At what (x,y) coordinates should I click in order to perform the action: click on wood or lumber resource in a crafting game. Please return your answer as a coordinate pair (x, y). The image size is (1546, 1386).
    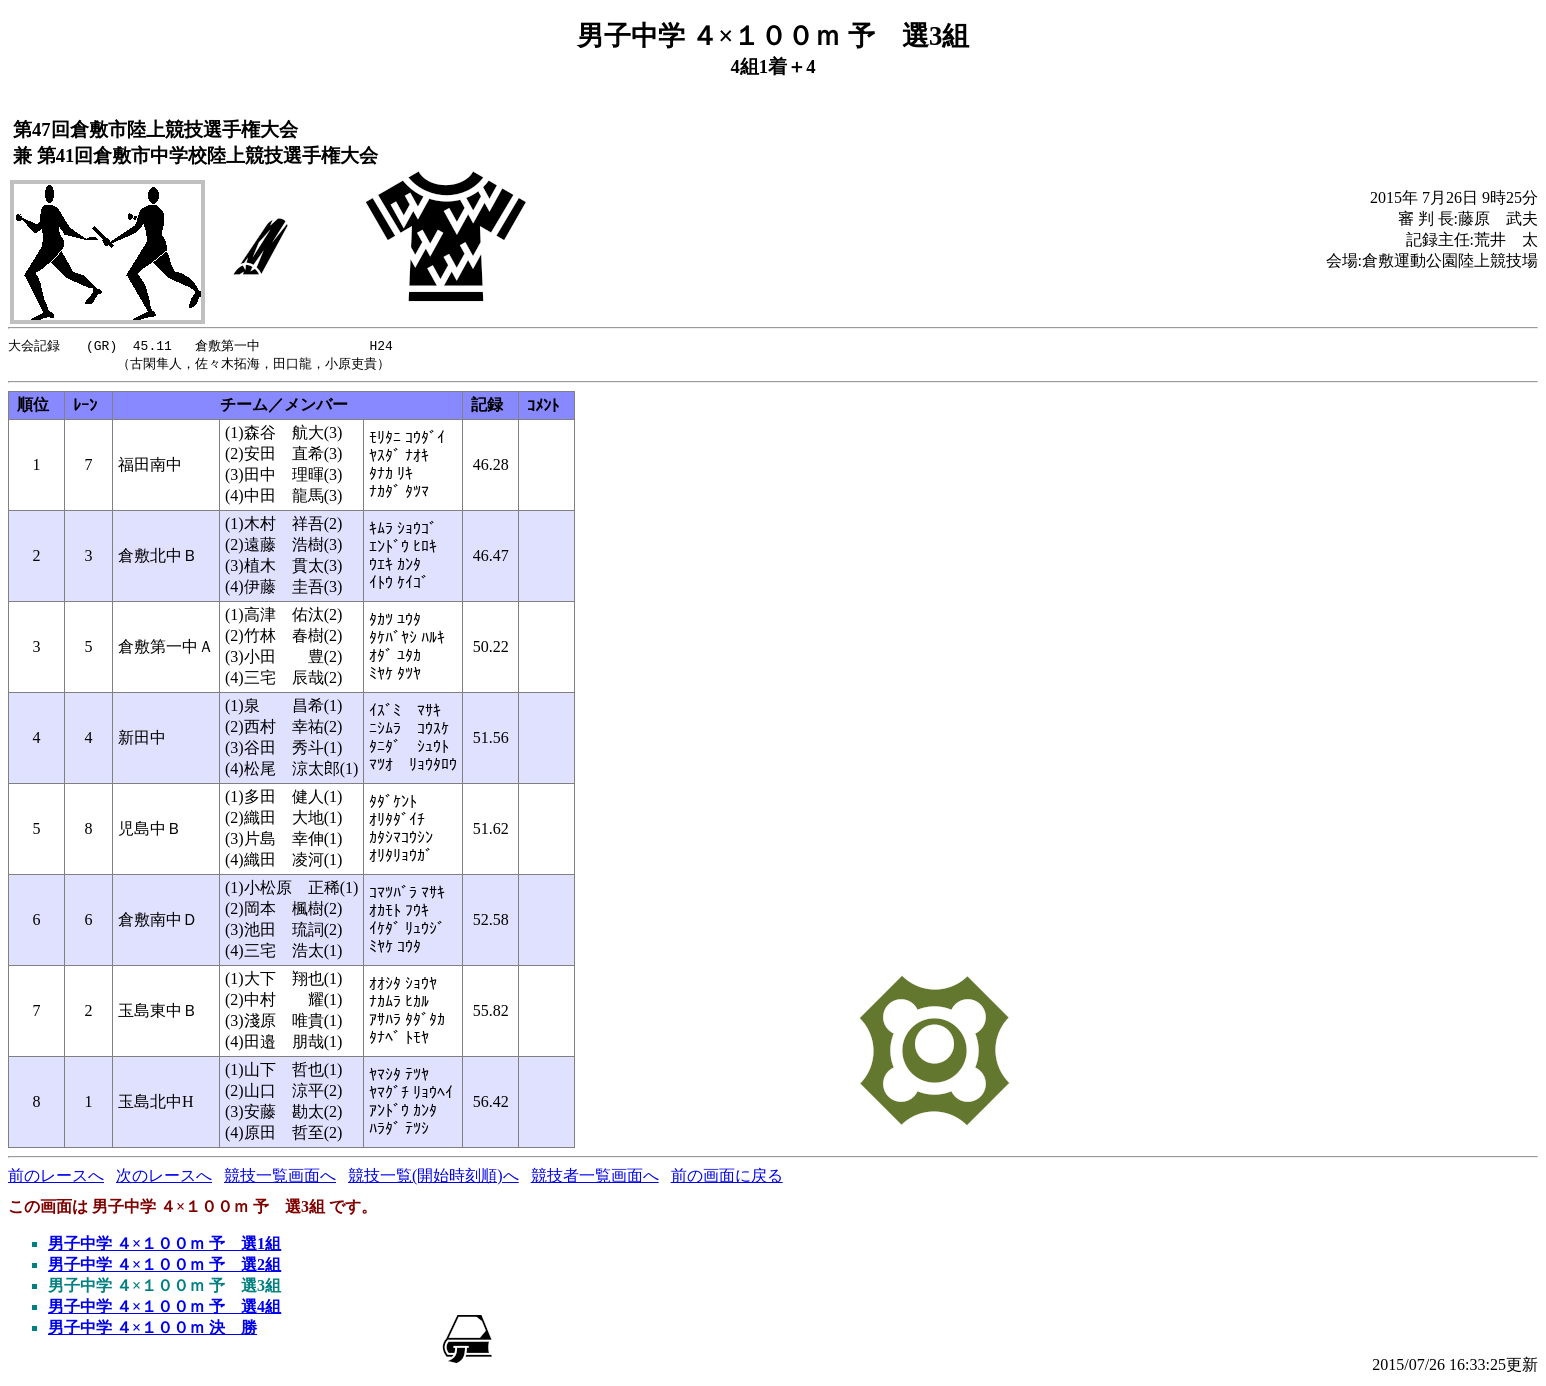
    Looking at the image, I should click on (260, 246).